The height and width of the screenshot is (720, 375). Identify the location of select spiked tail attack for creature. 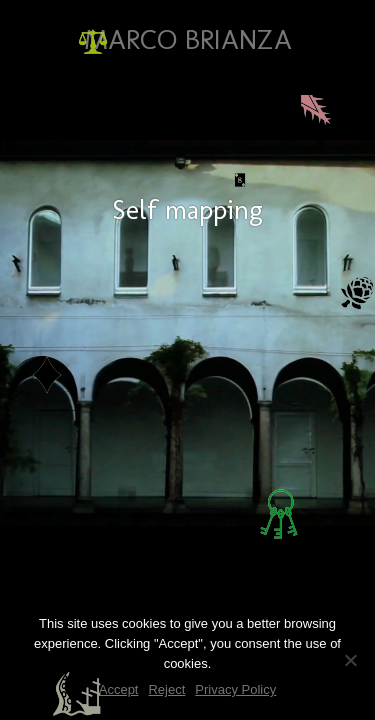
(316, 110).